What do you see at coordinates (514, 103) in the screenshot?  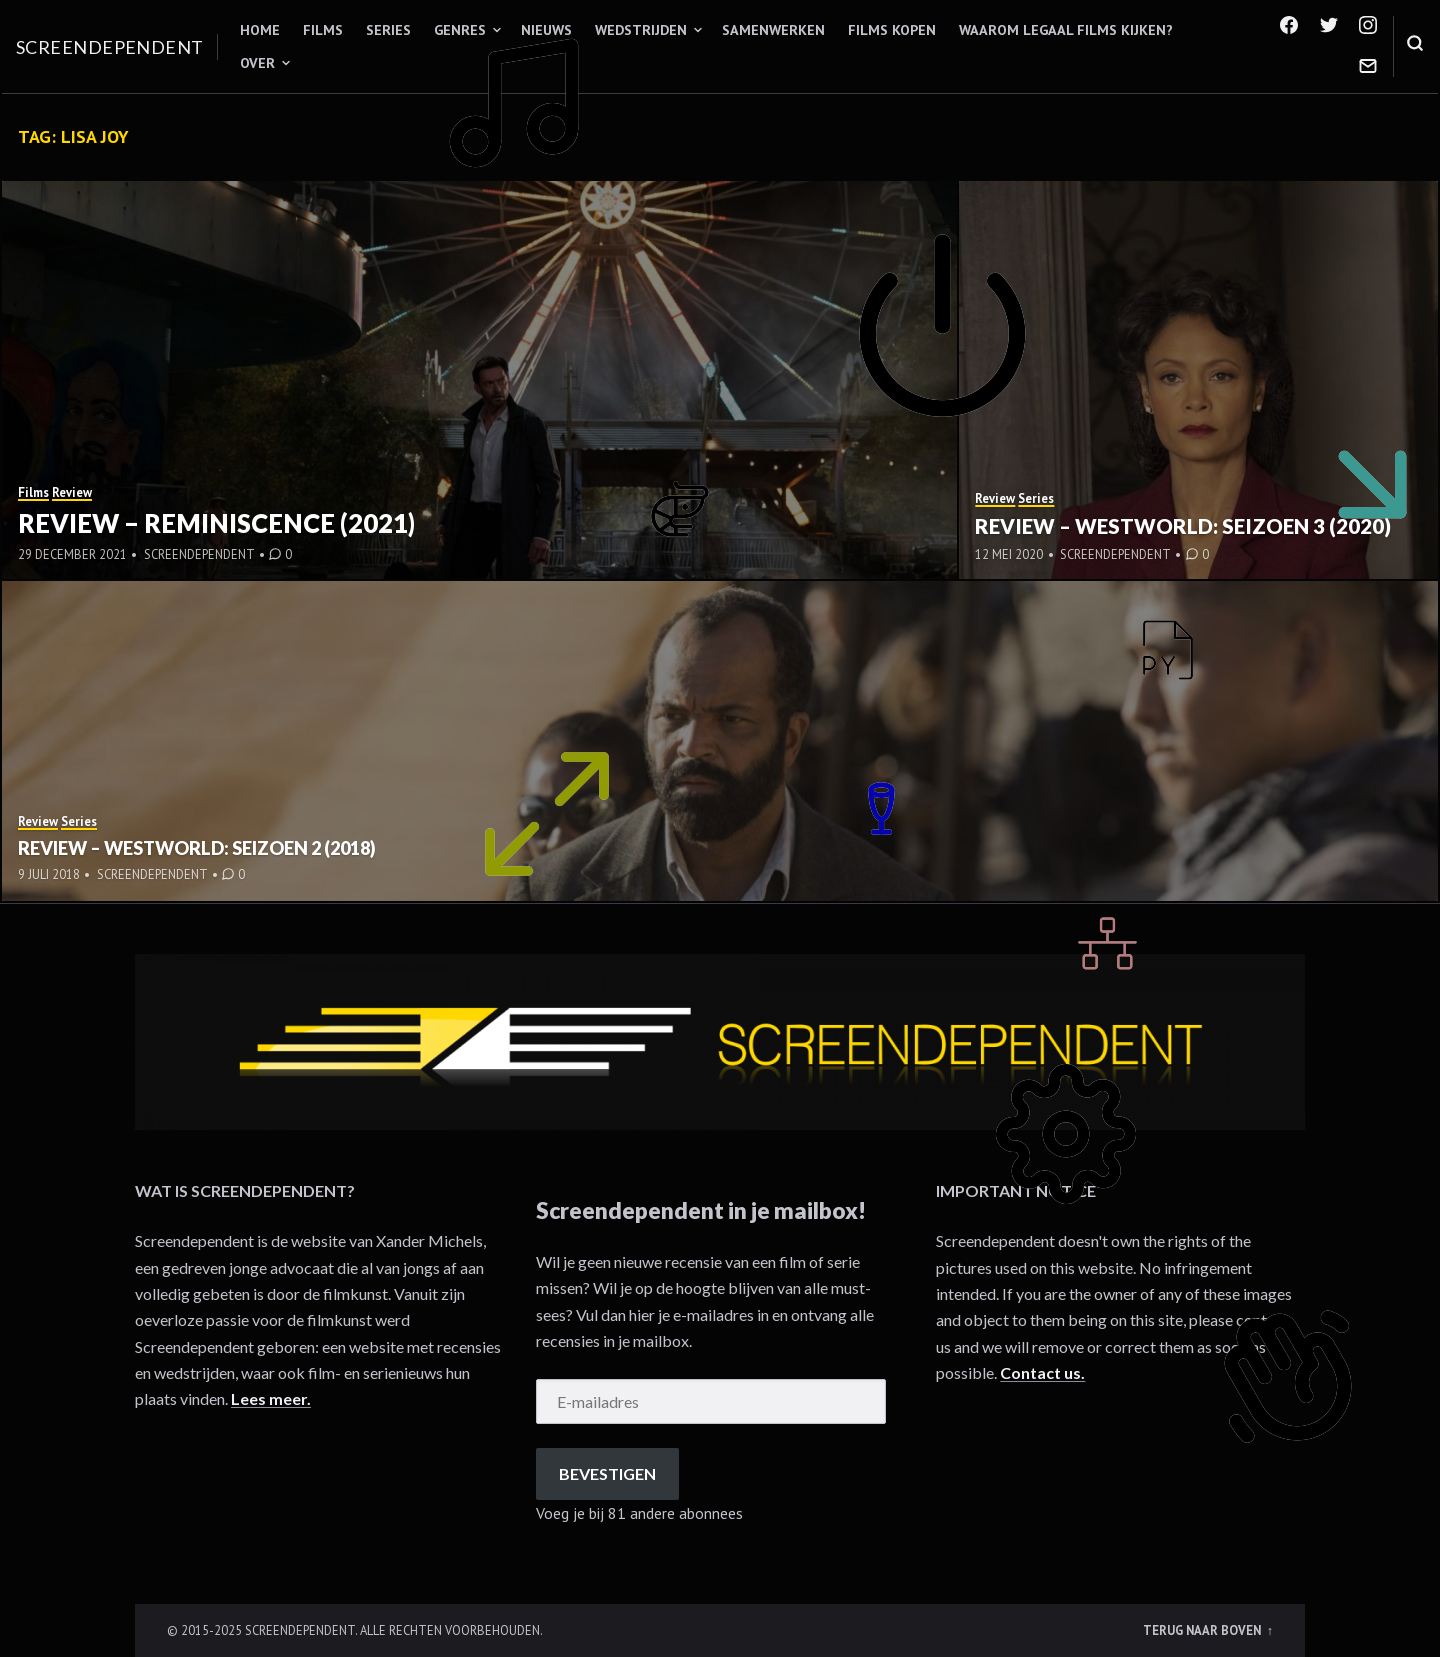 I see `access music library or player` at bounding box center [514, 103].